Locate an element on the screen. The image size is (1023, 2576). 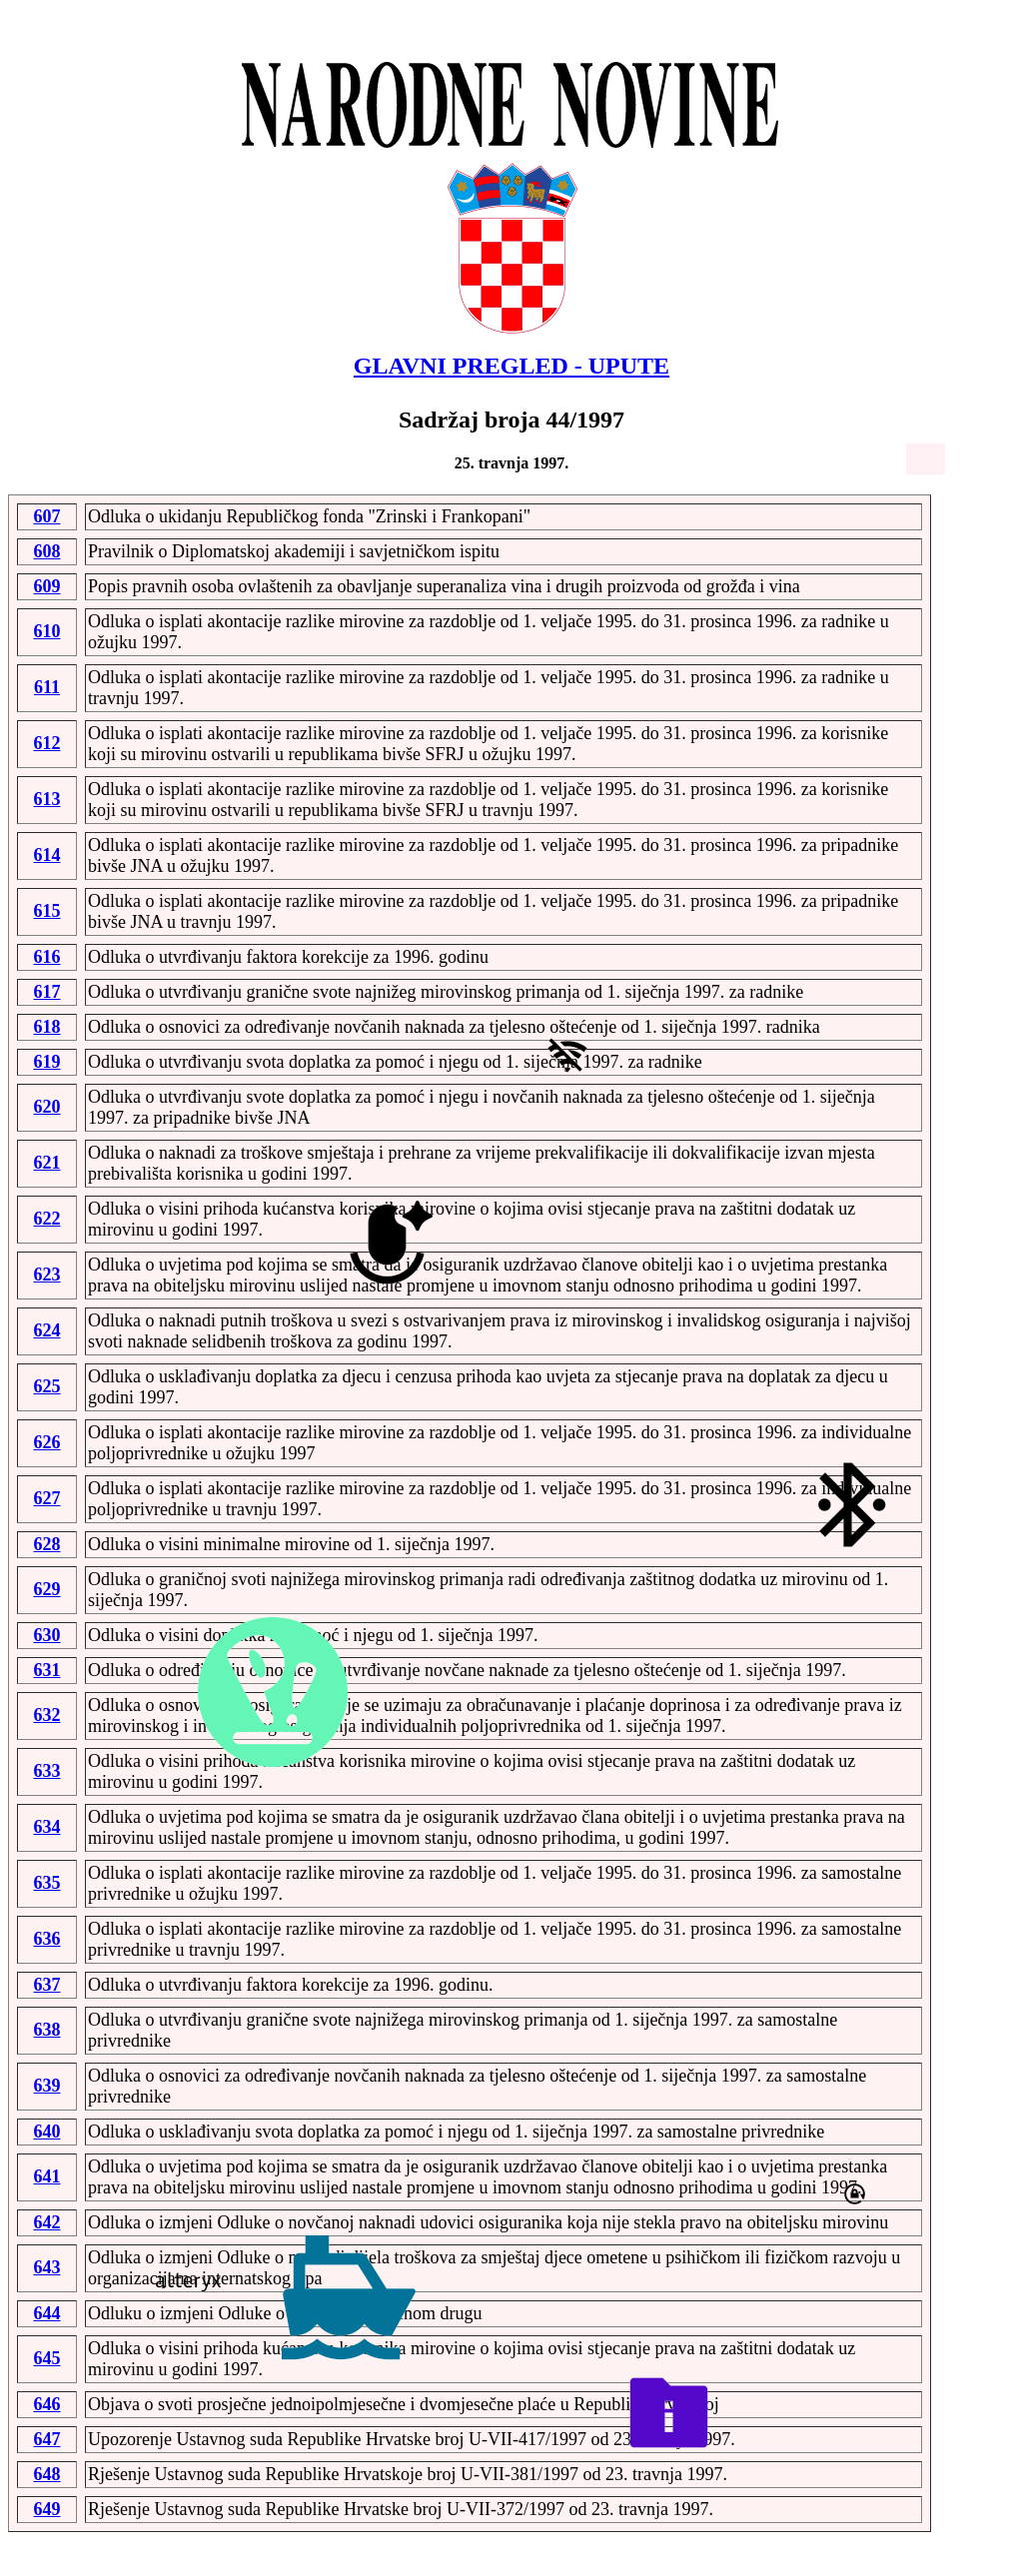
view folder details or properties is located at coordinates (668, 2412).